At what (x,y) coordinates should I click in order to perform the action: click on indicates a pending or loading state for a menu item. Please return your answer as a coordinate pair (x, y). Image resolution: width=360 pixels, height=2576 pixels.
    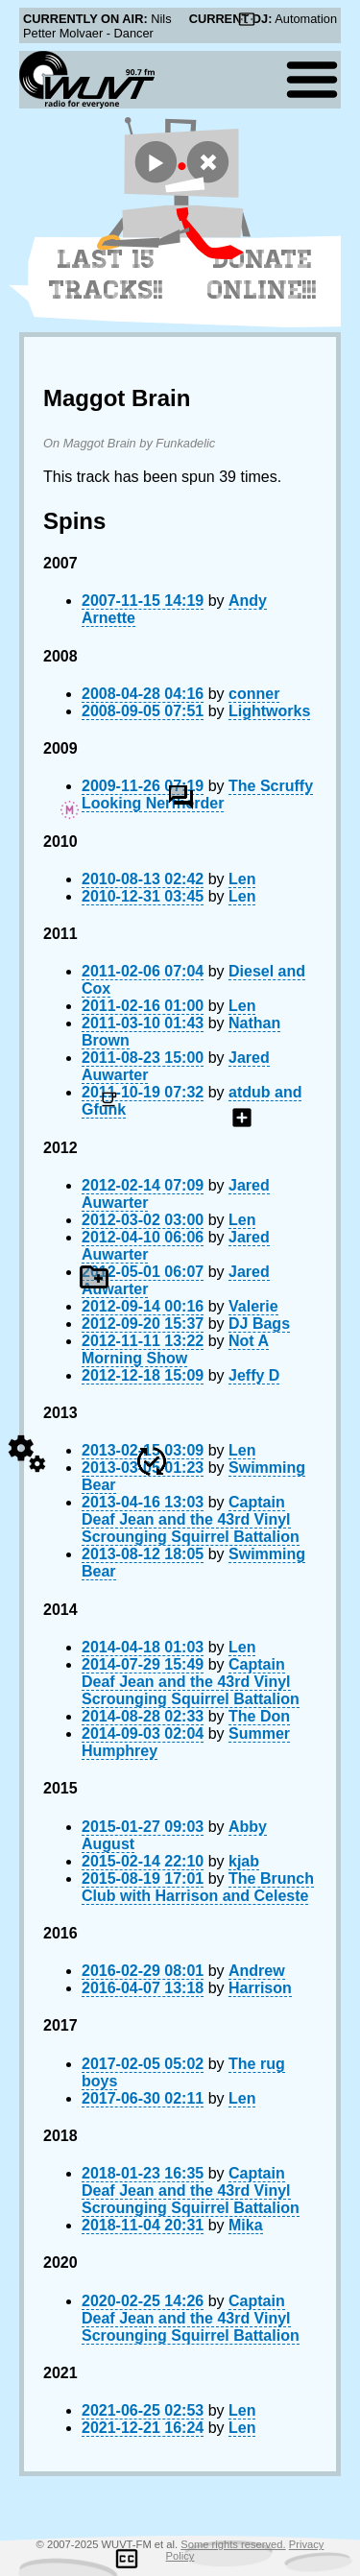
    Looking at the image, I should click on (69, 809).